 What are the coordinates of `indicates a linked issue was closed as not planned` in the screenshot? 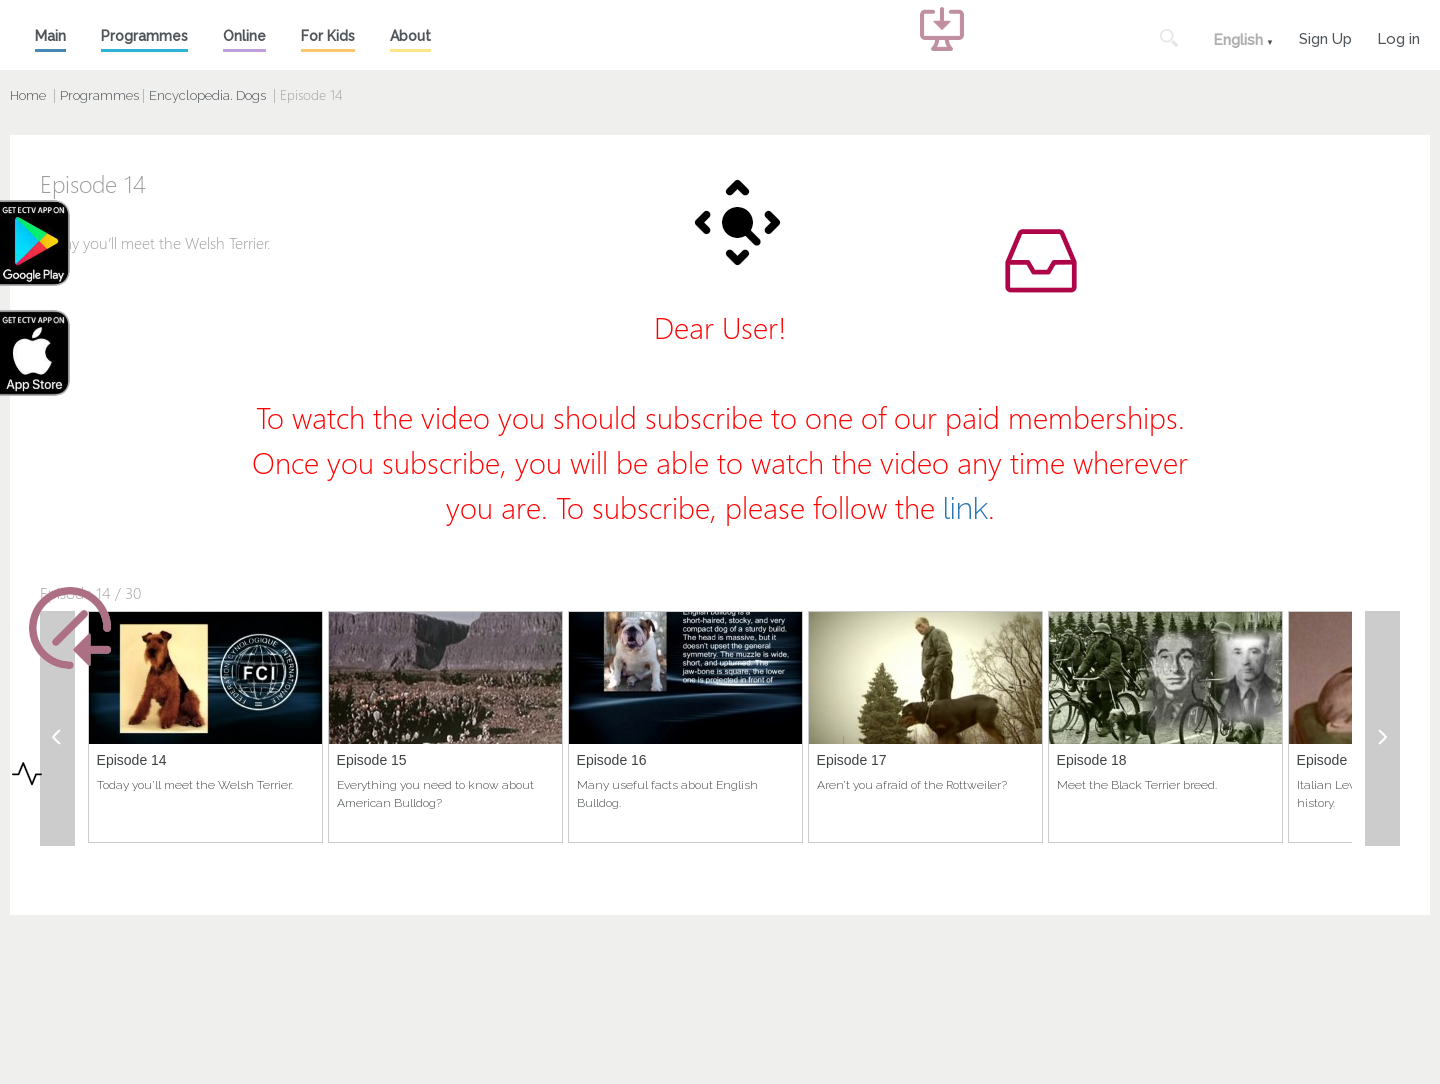 It's located at (70, 628).